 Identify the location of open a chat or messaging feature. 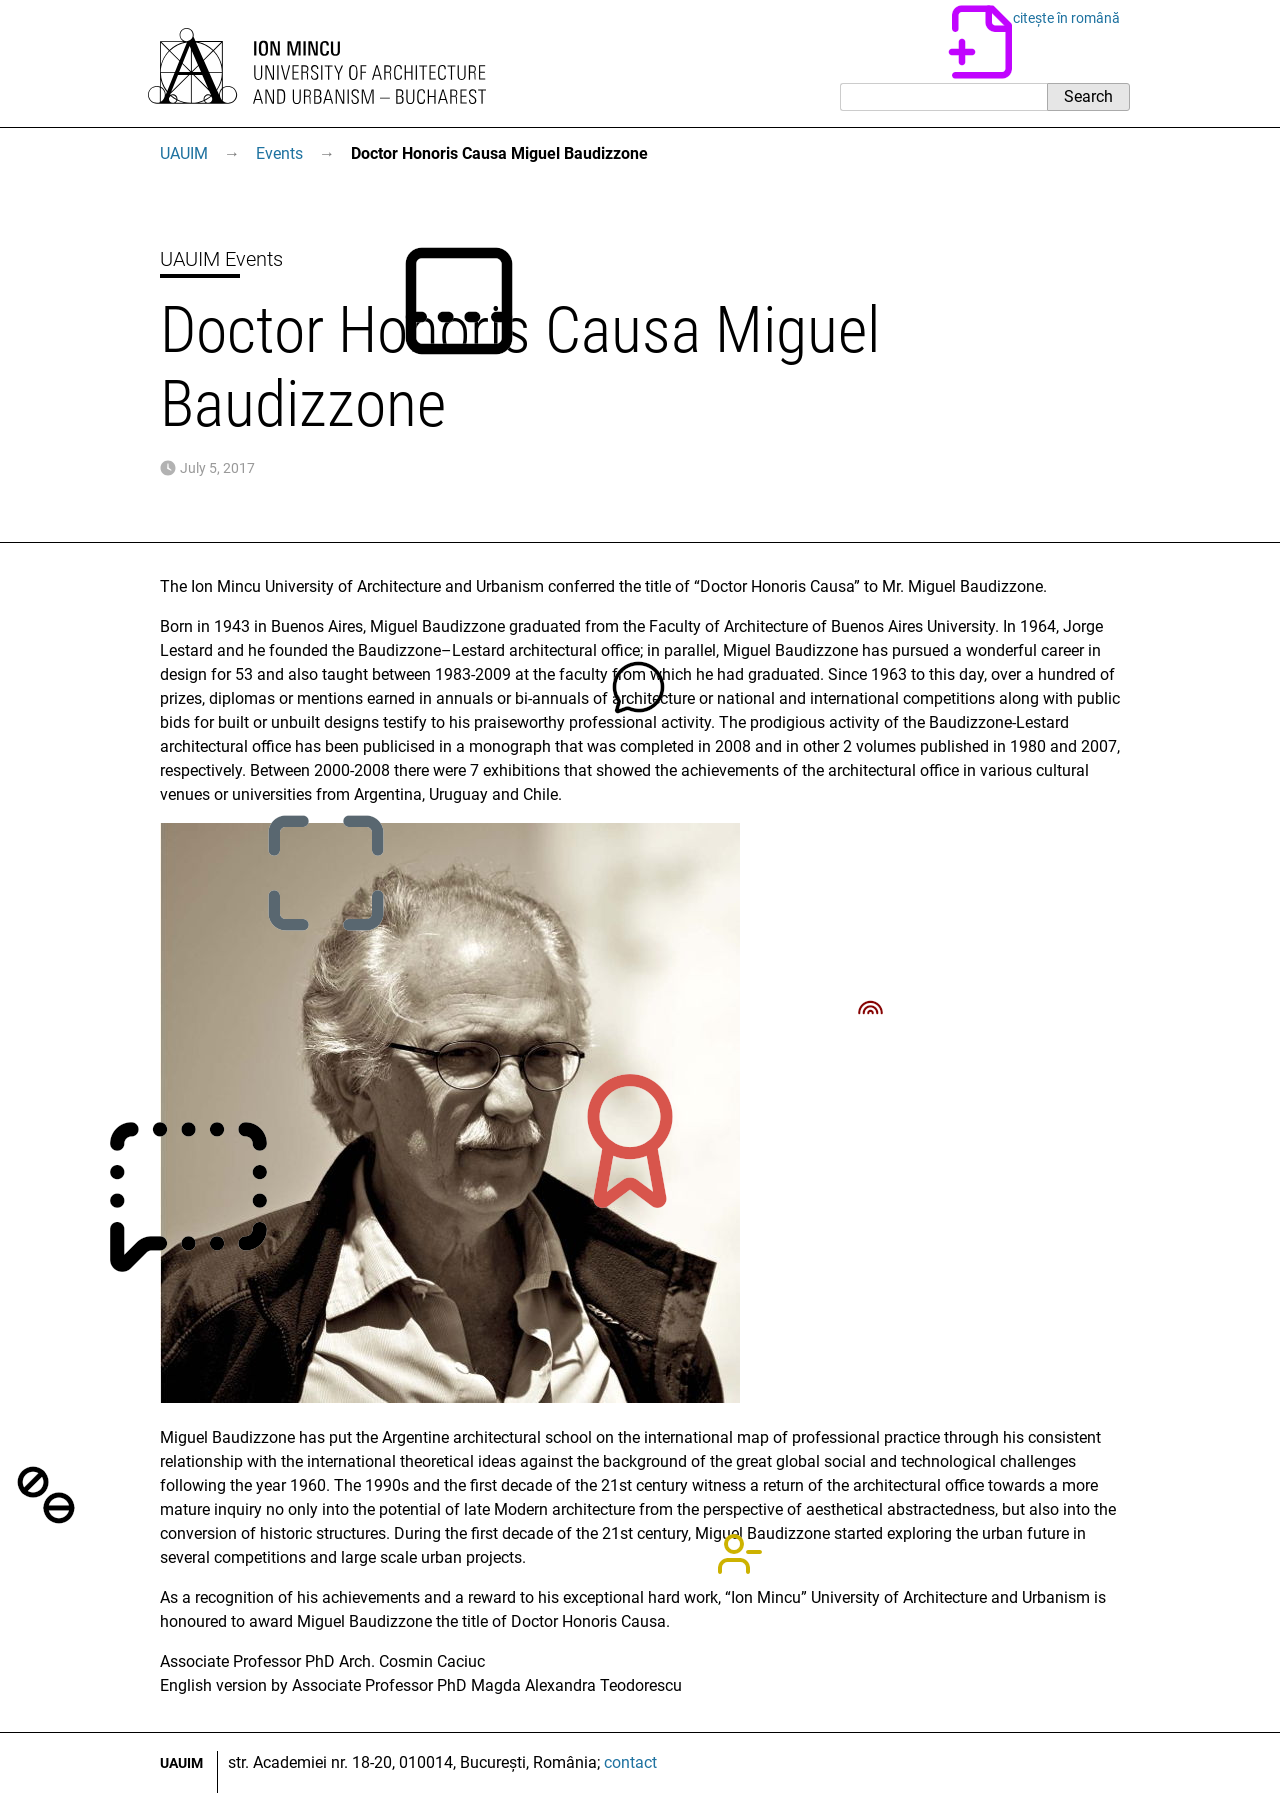
(638, 687).